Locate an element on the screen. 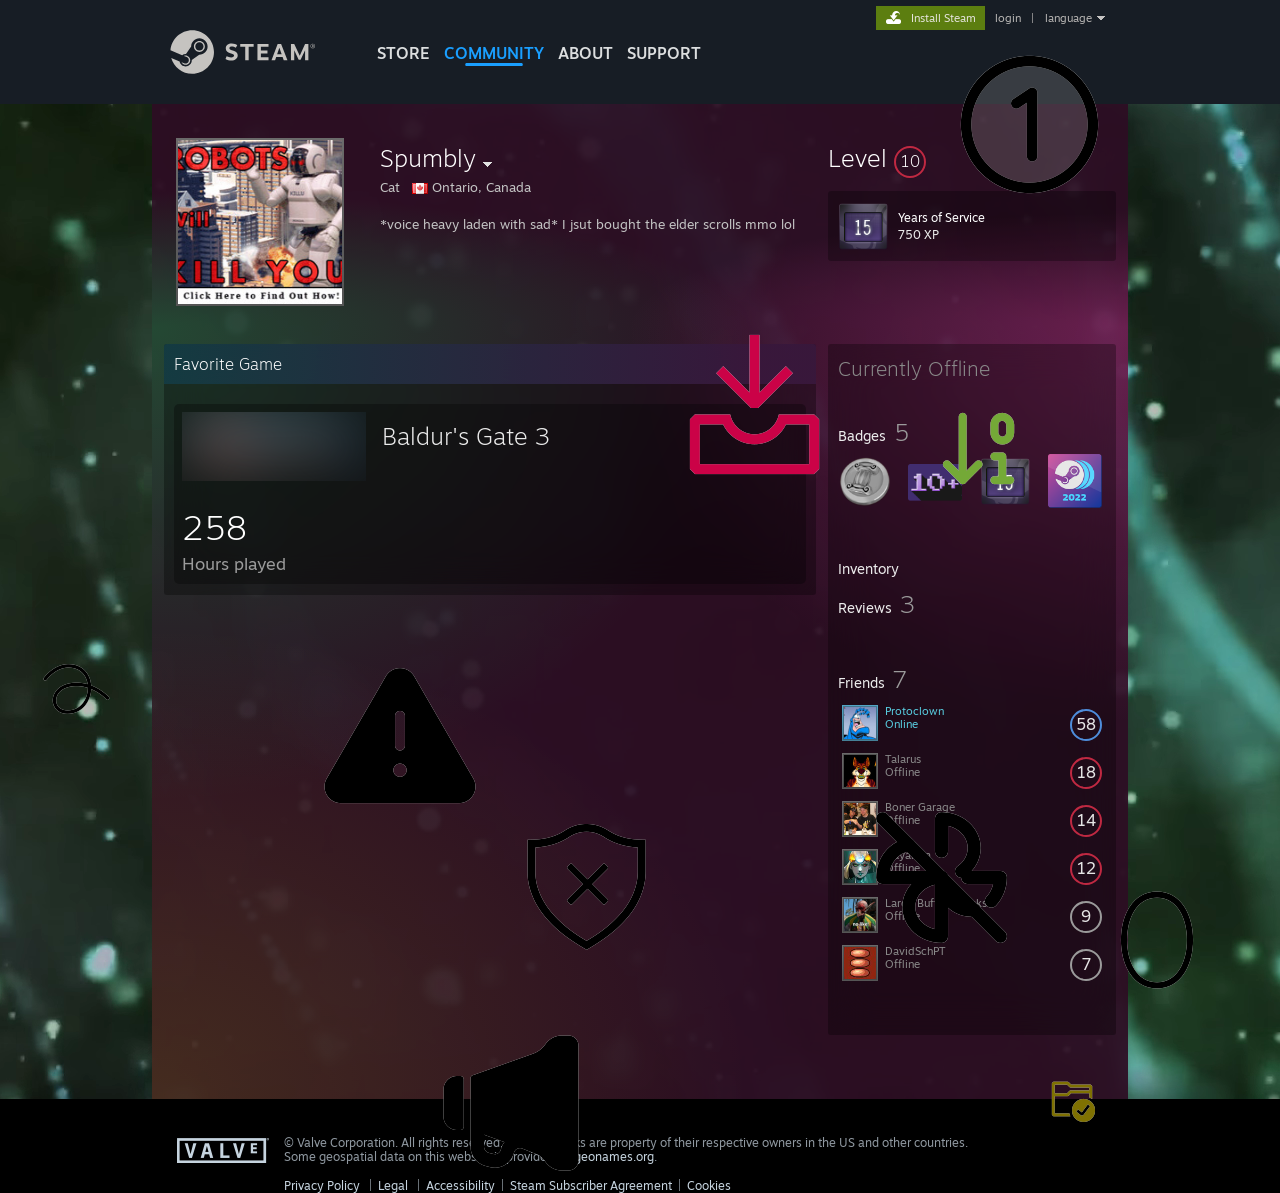  view or access an announcement channel is located at coordinates (511, 1103).